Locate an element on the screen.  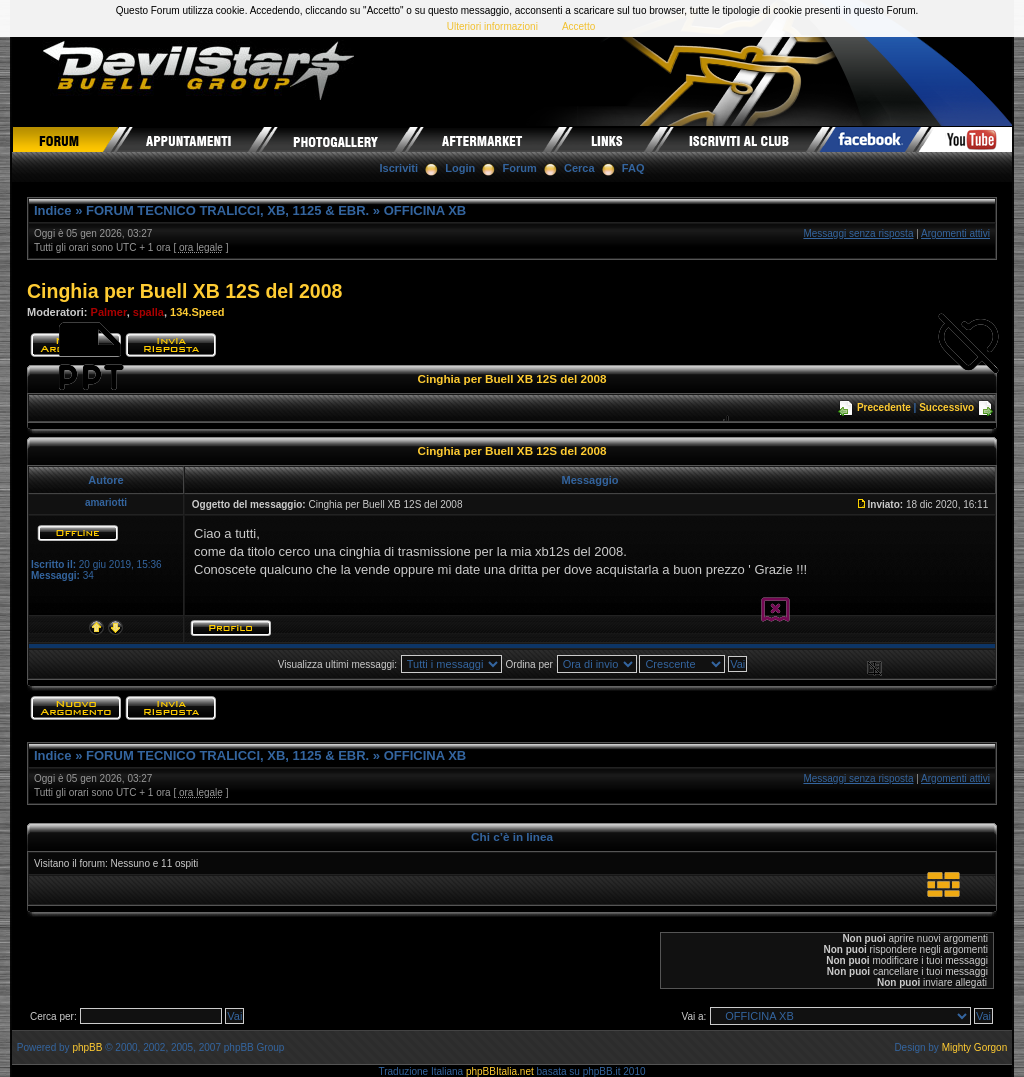
open a PowerPoint presentation file is located at coordinates (90, 359).